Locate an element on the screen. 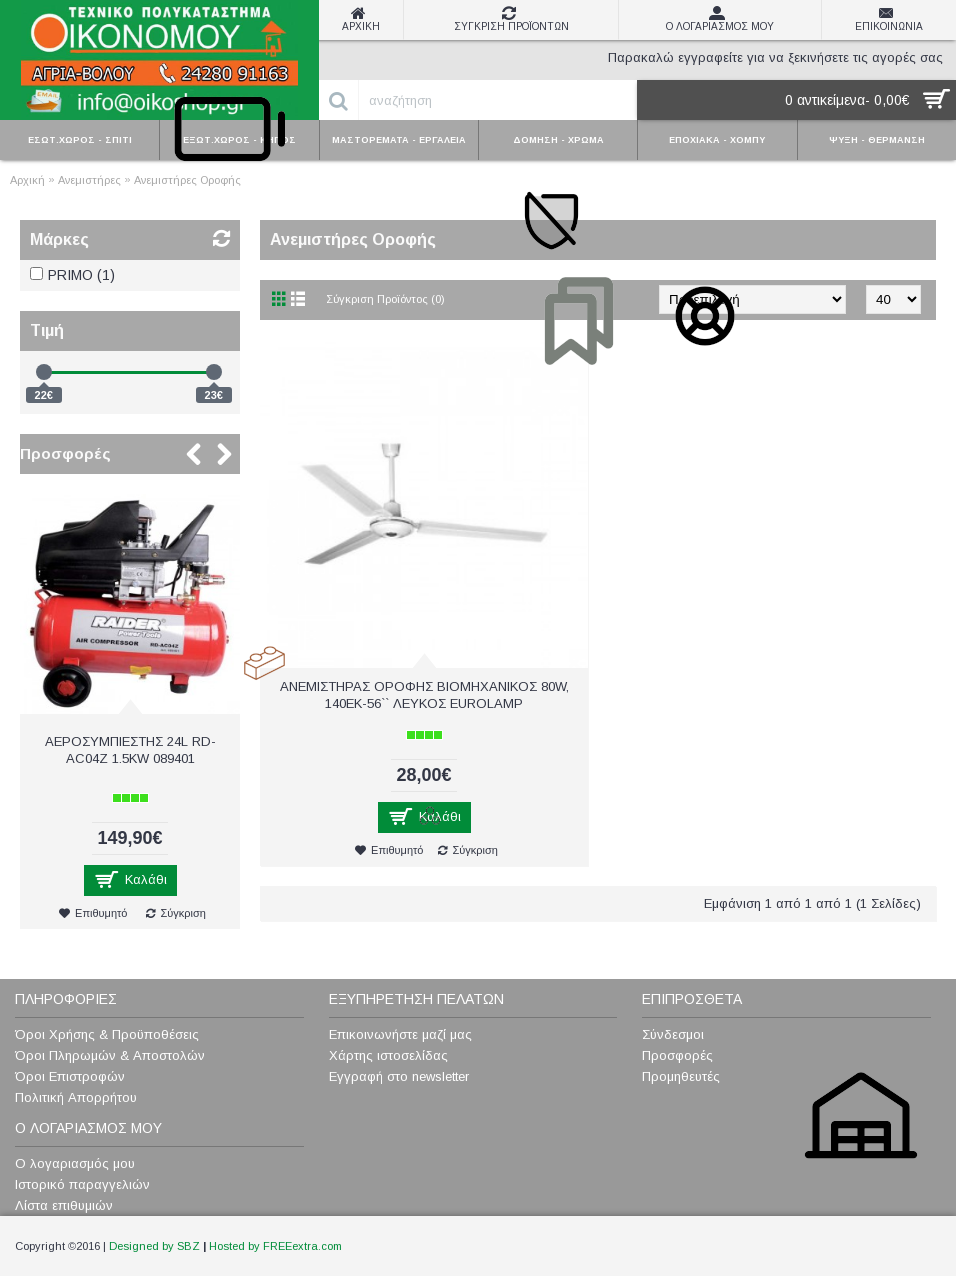  group or organize items is located at coordinates (430, 816).